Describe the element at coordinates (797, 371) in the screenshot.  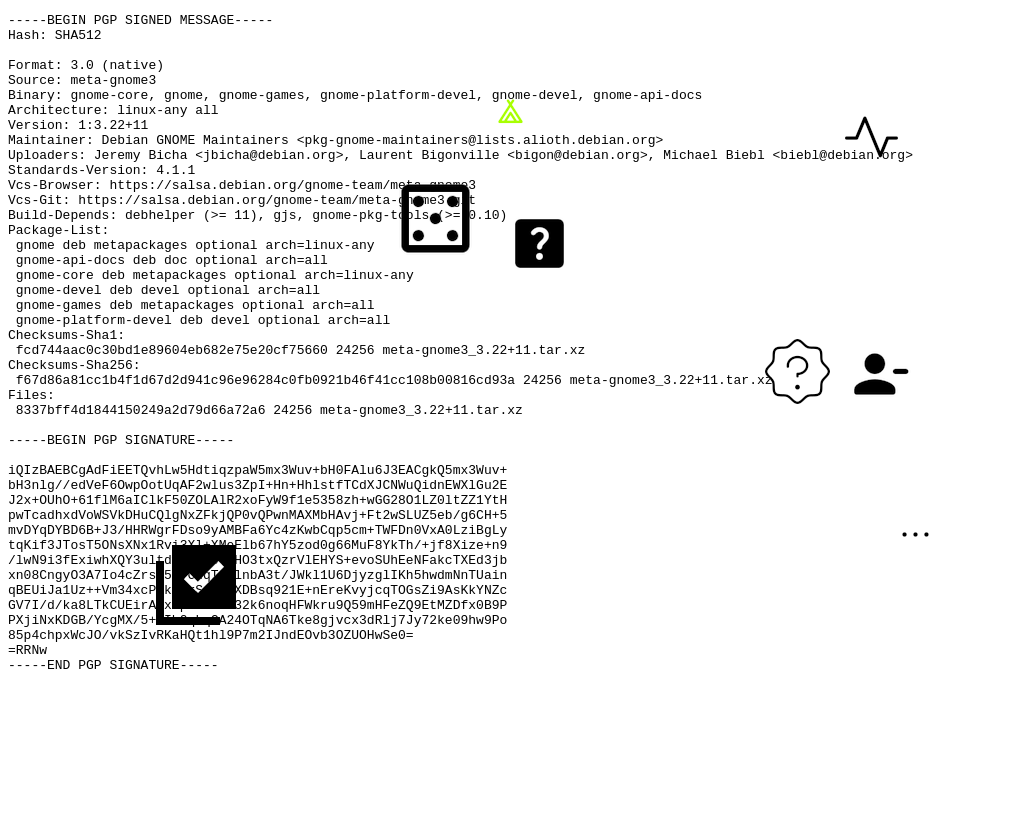
I see `access help or FAQ section` at that location.